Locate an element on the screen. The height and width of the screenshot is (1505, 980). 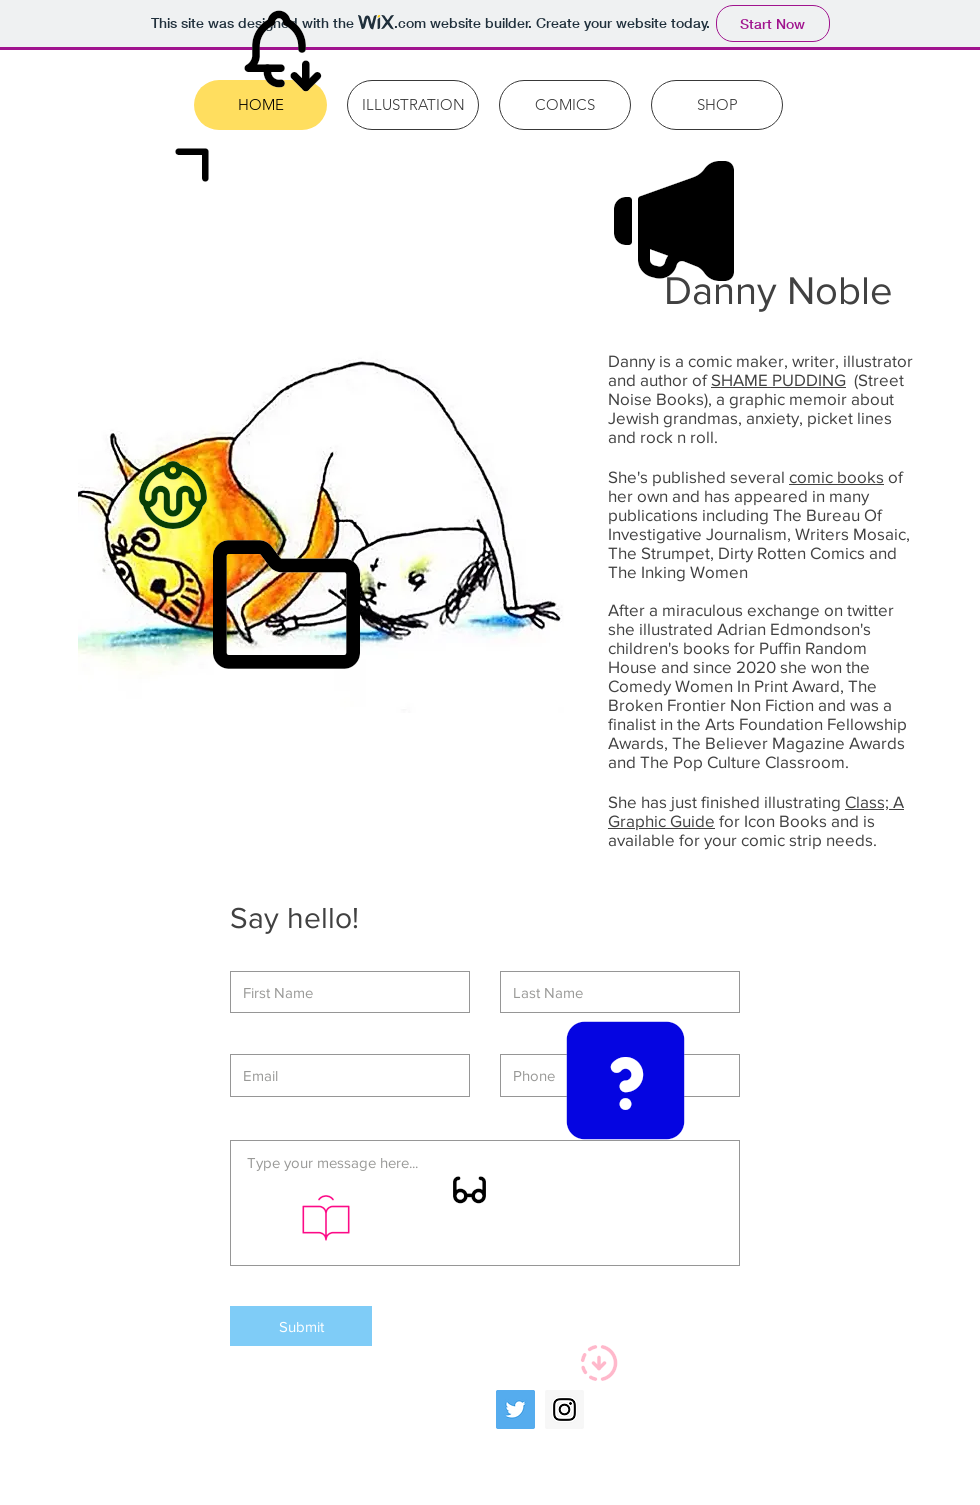
view user profile or contact details is located at coordinates (326, 1217).